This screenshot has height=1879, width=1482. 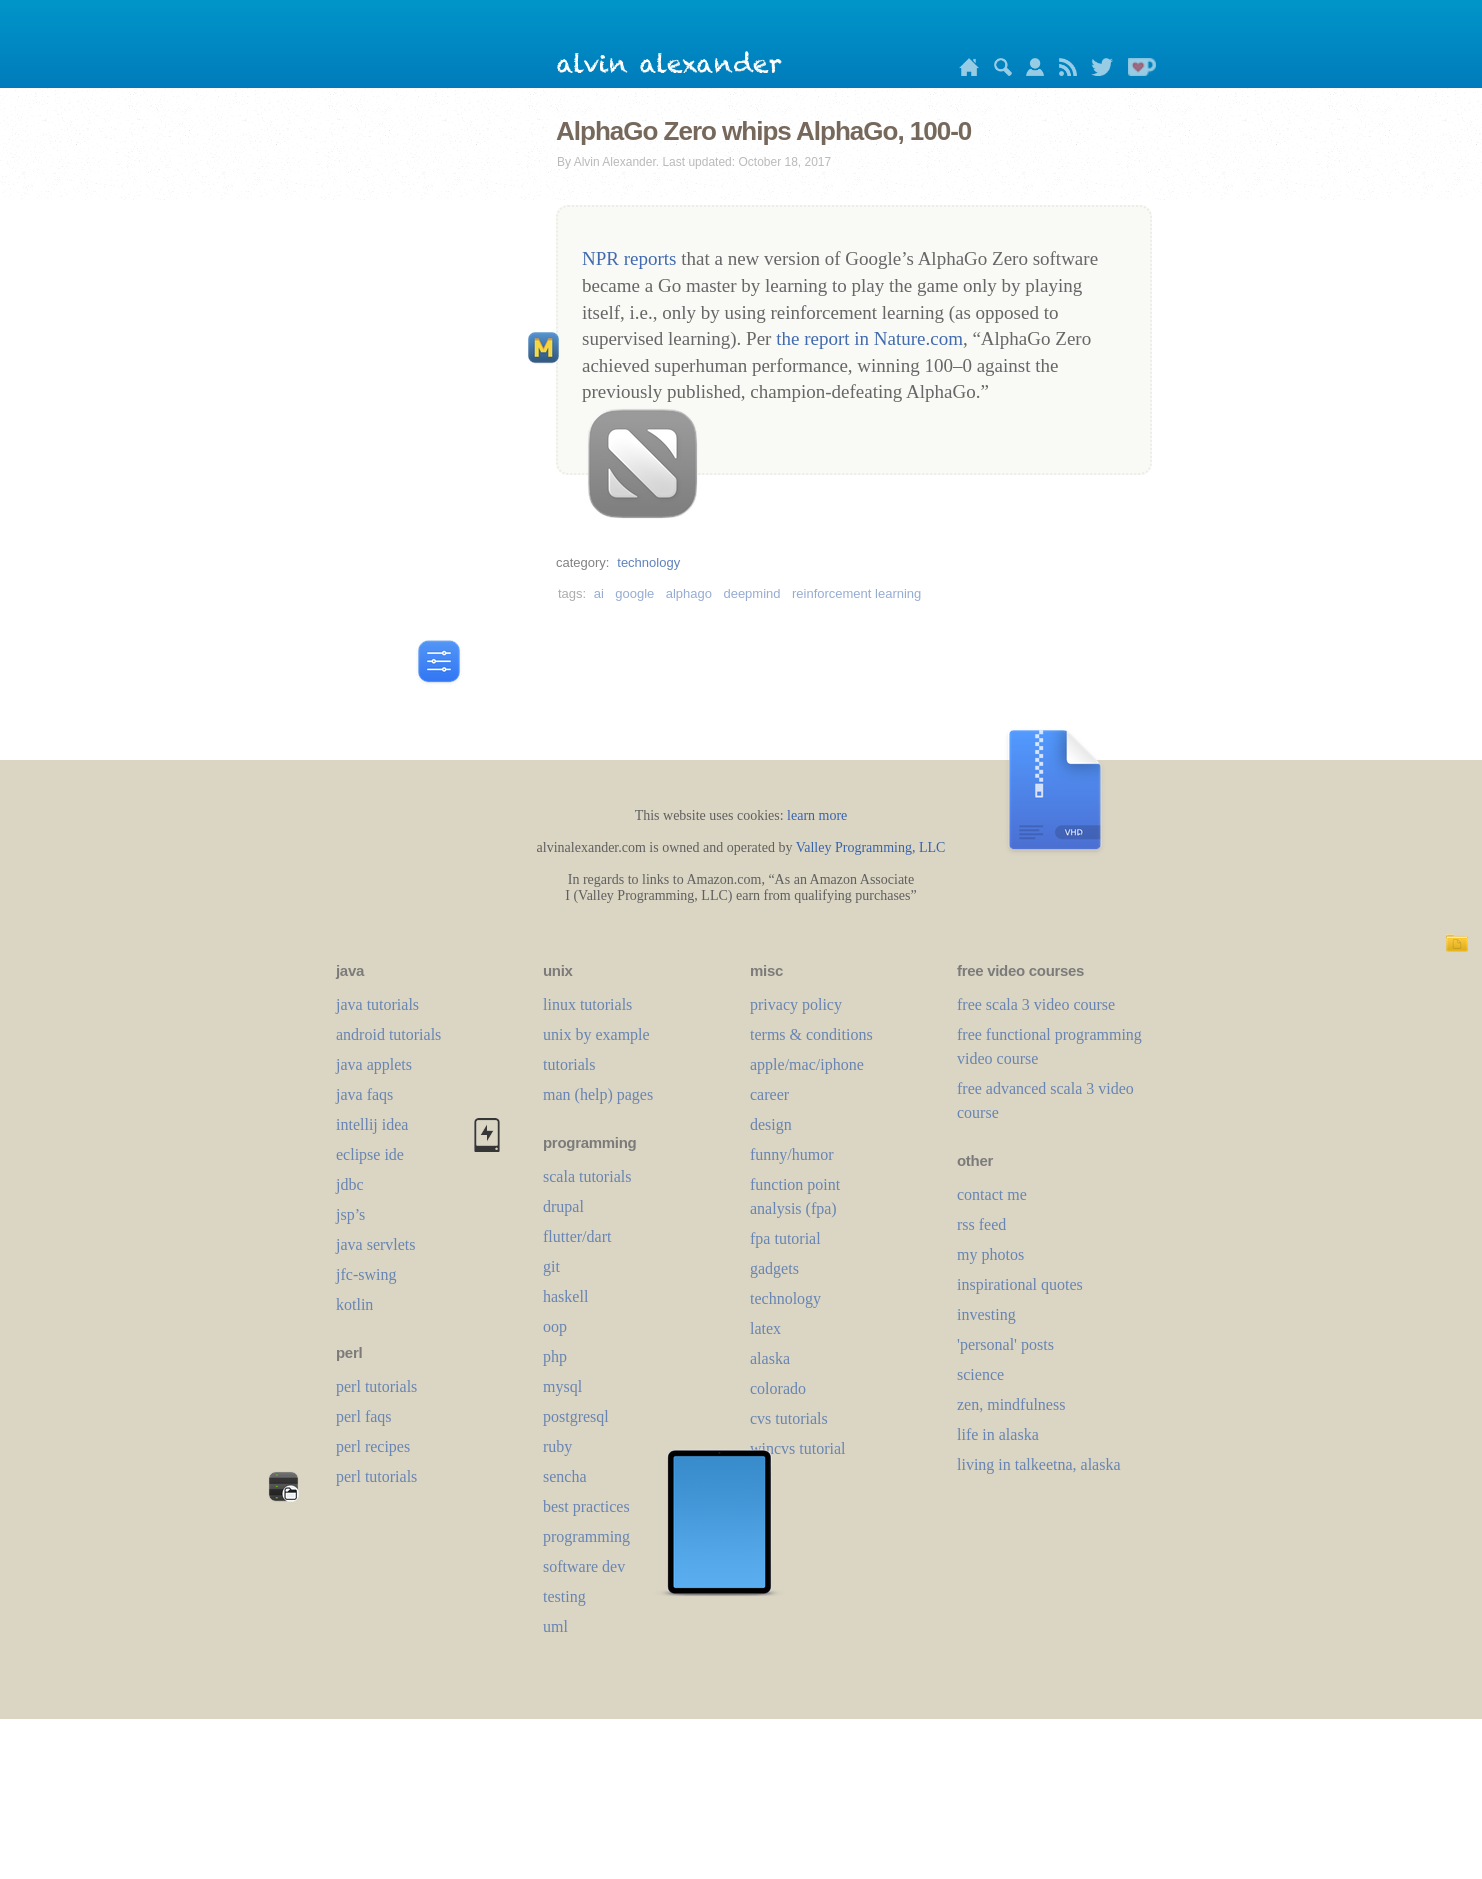 What do you see at coordinates (487, 1135) in the screenshot?
I see `indicates uninterruptible power supply (UPS) device connected` at bounding box center [487, 1135].